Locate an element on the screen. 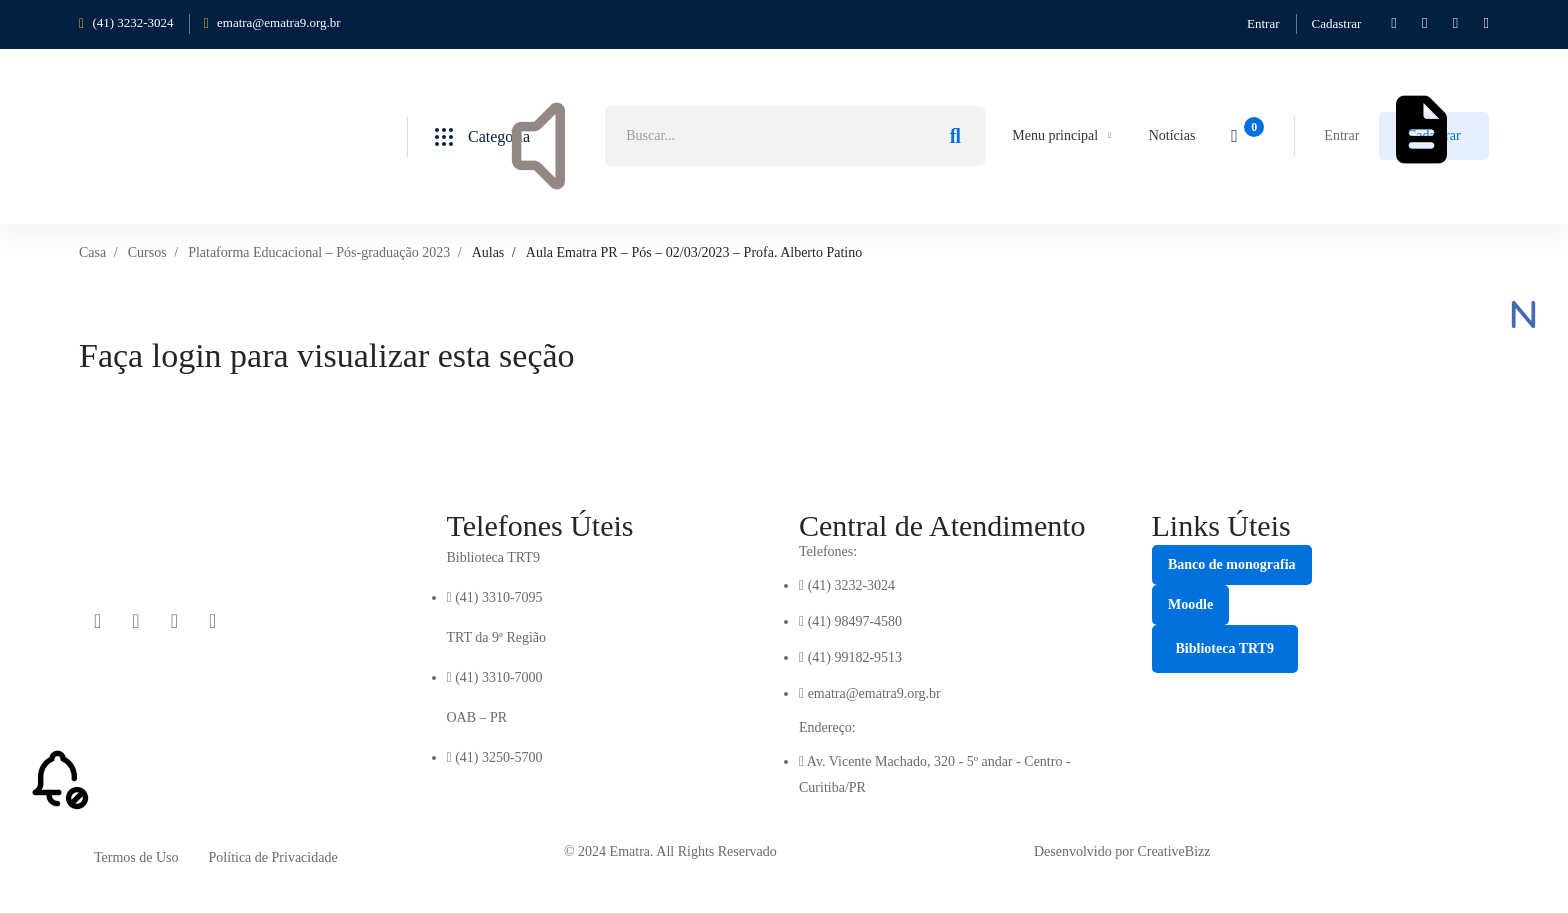 The image size is (1568, 913). view document or text file is located at coordinates (1421, 129).